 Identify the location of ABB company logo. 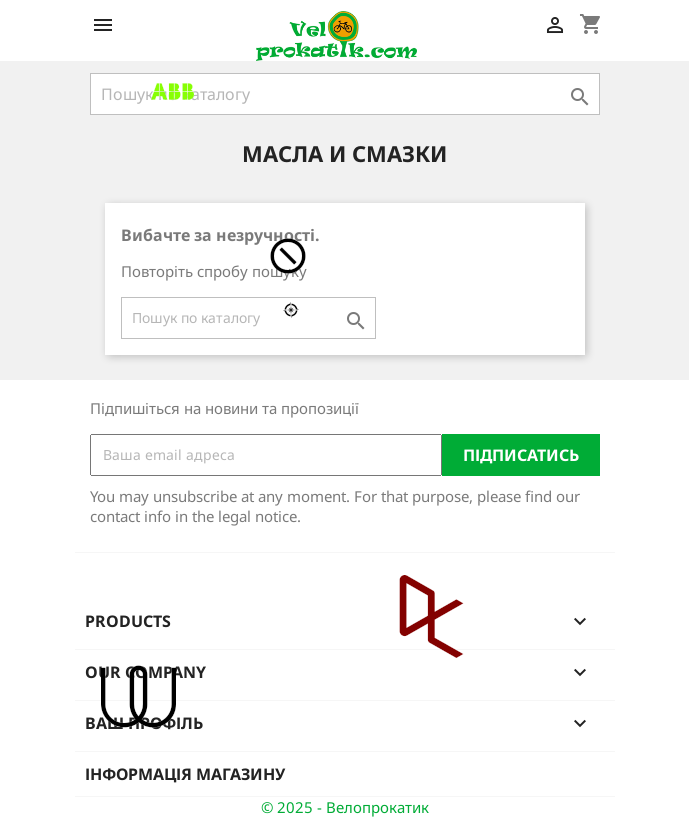
(172, 91).